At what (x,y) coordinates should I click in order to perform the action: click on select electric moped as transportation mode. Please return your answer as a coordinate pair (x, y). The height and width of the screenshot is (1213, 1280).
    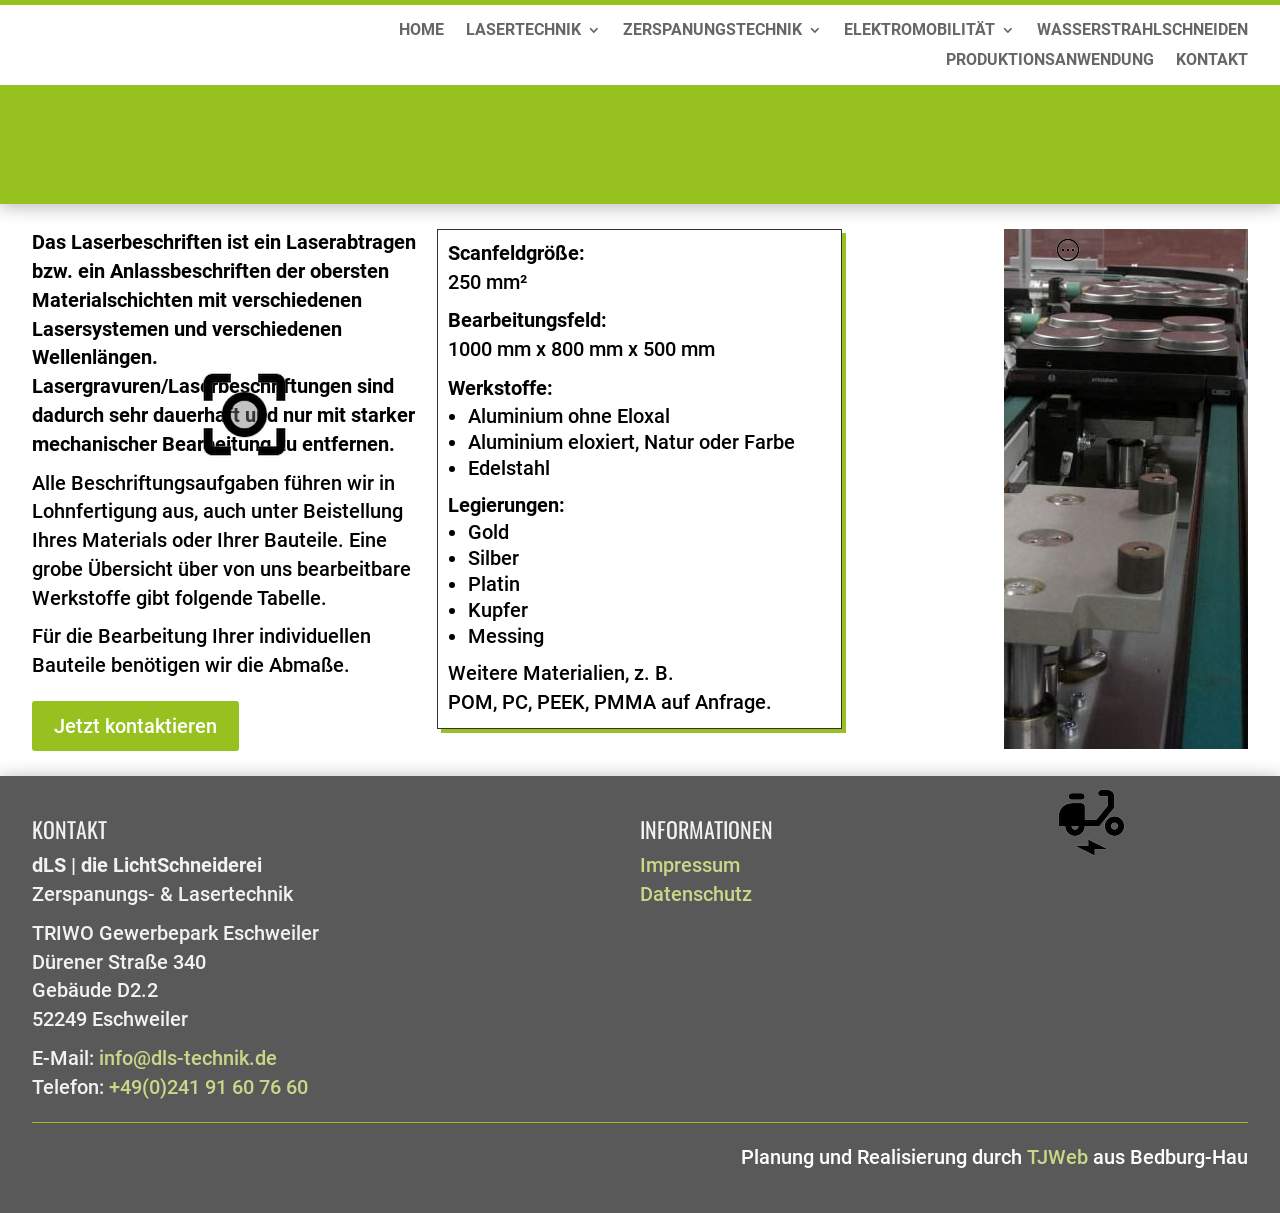
    Looking at the image, I should click on (1091, 819).